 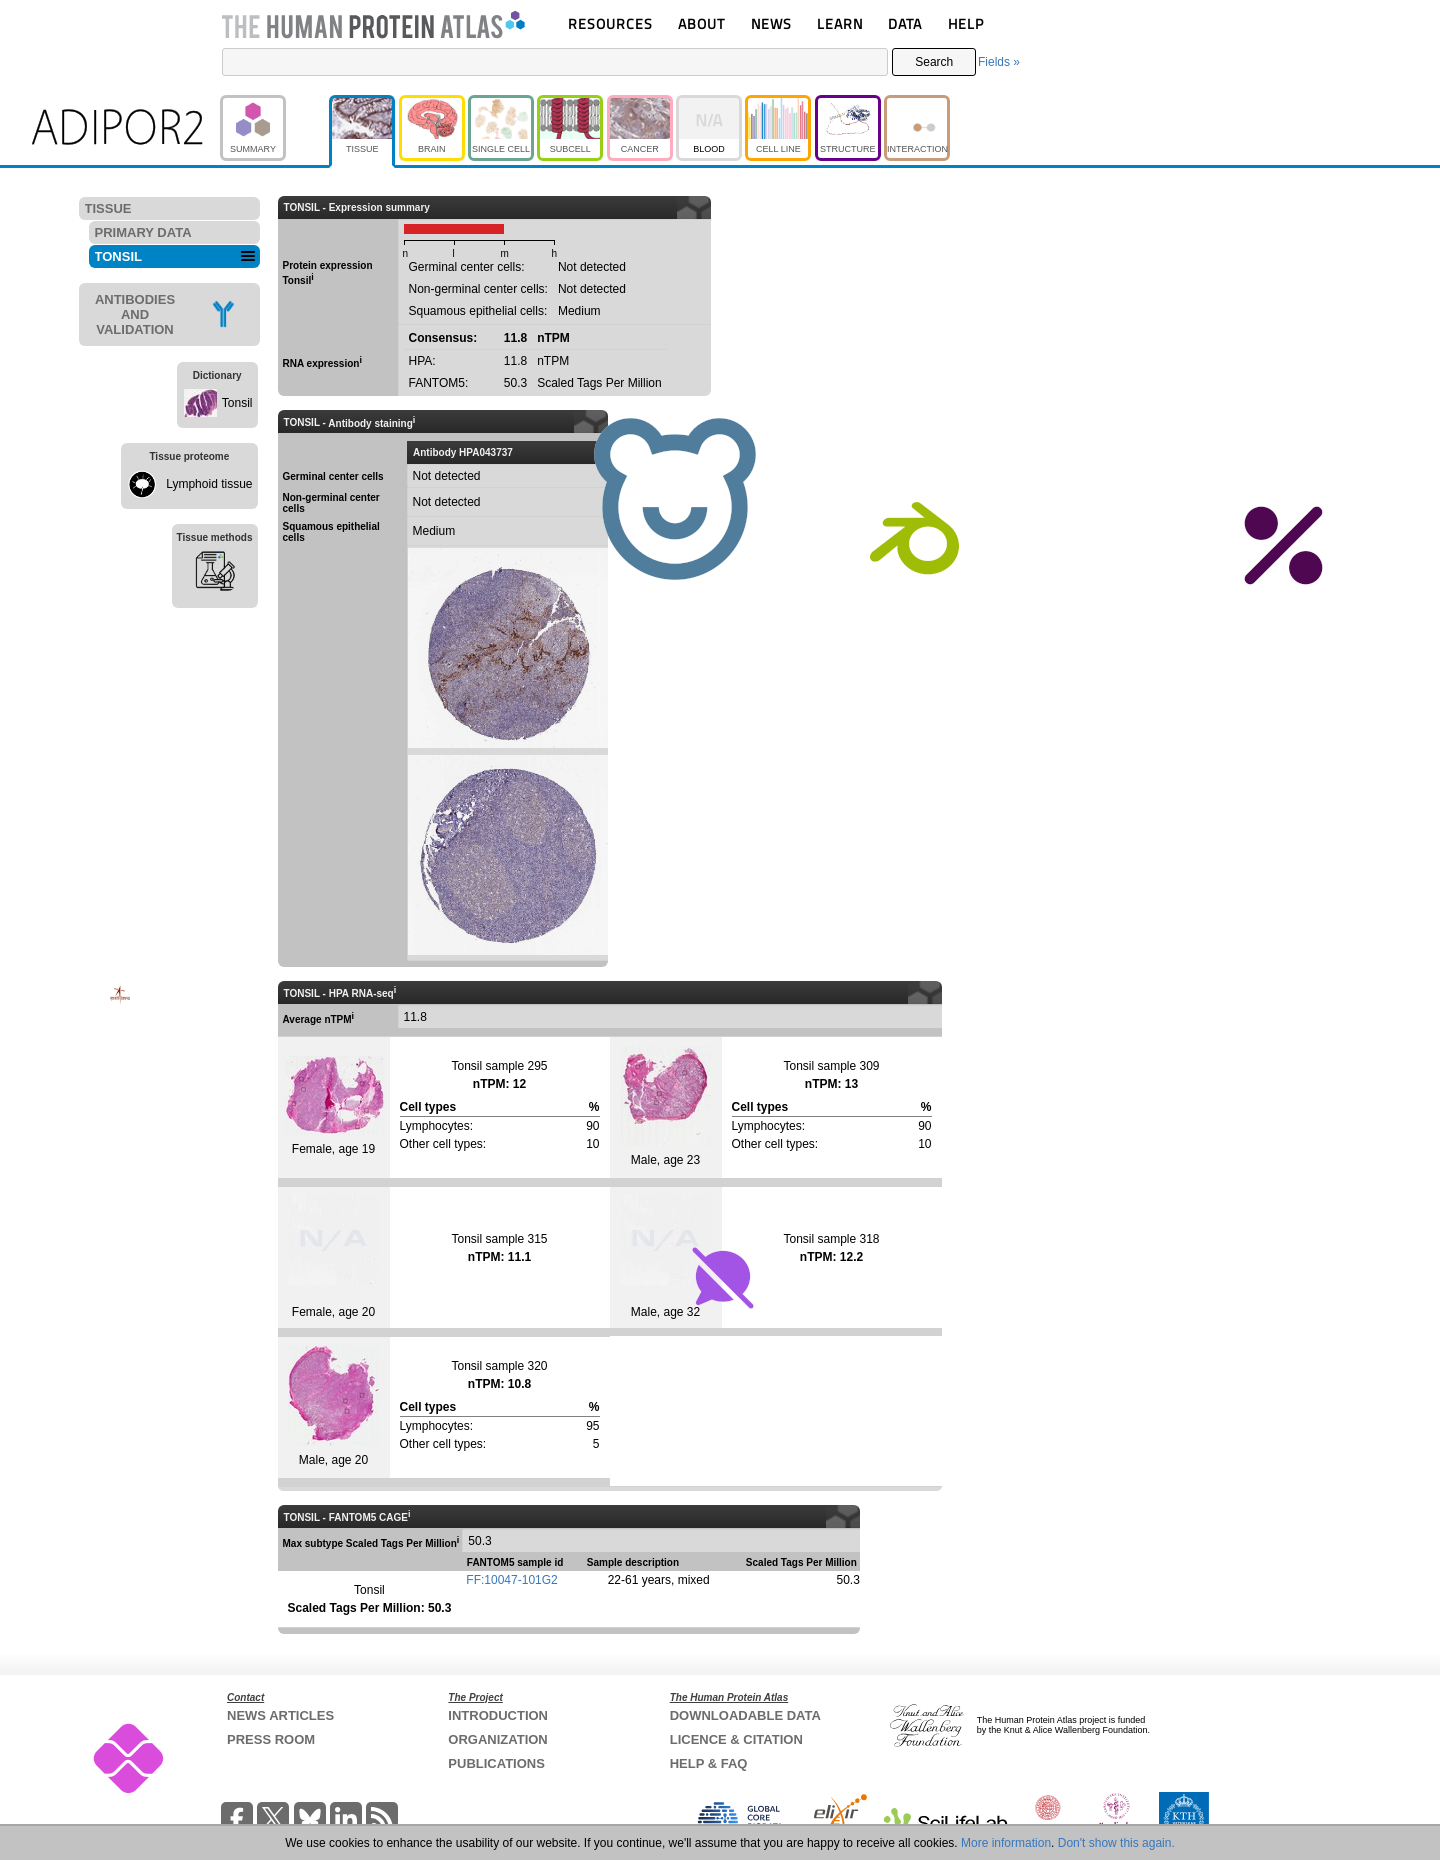 I want to click on open blender 3D modeling application, so click(x=914, y=539).